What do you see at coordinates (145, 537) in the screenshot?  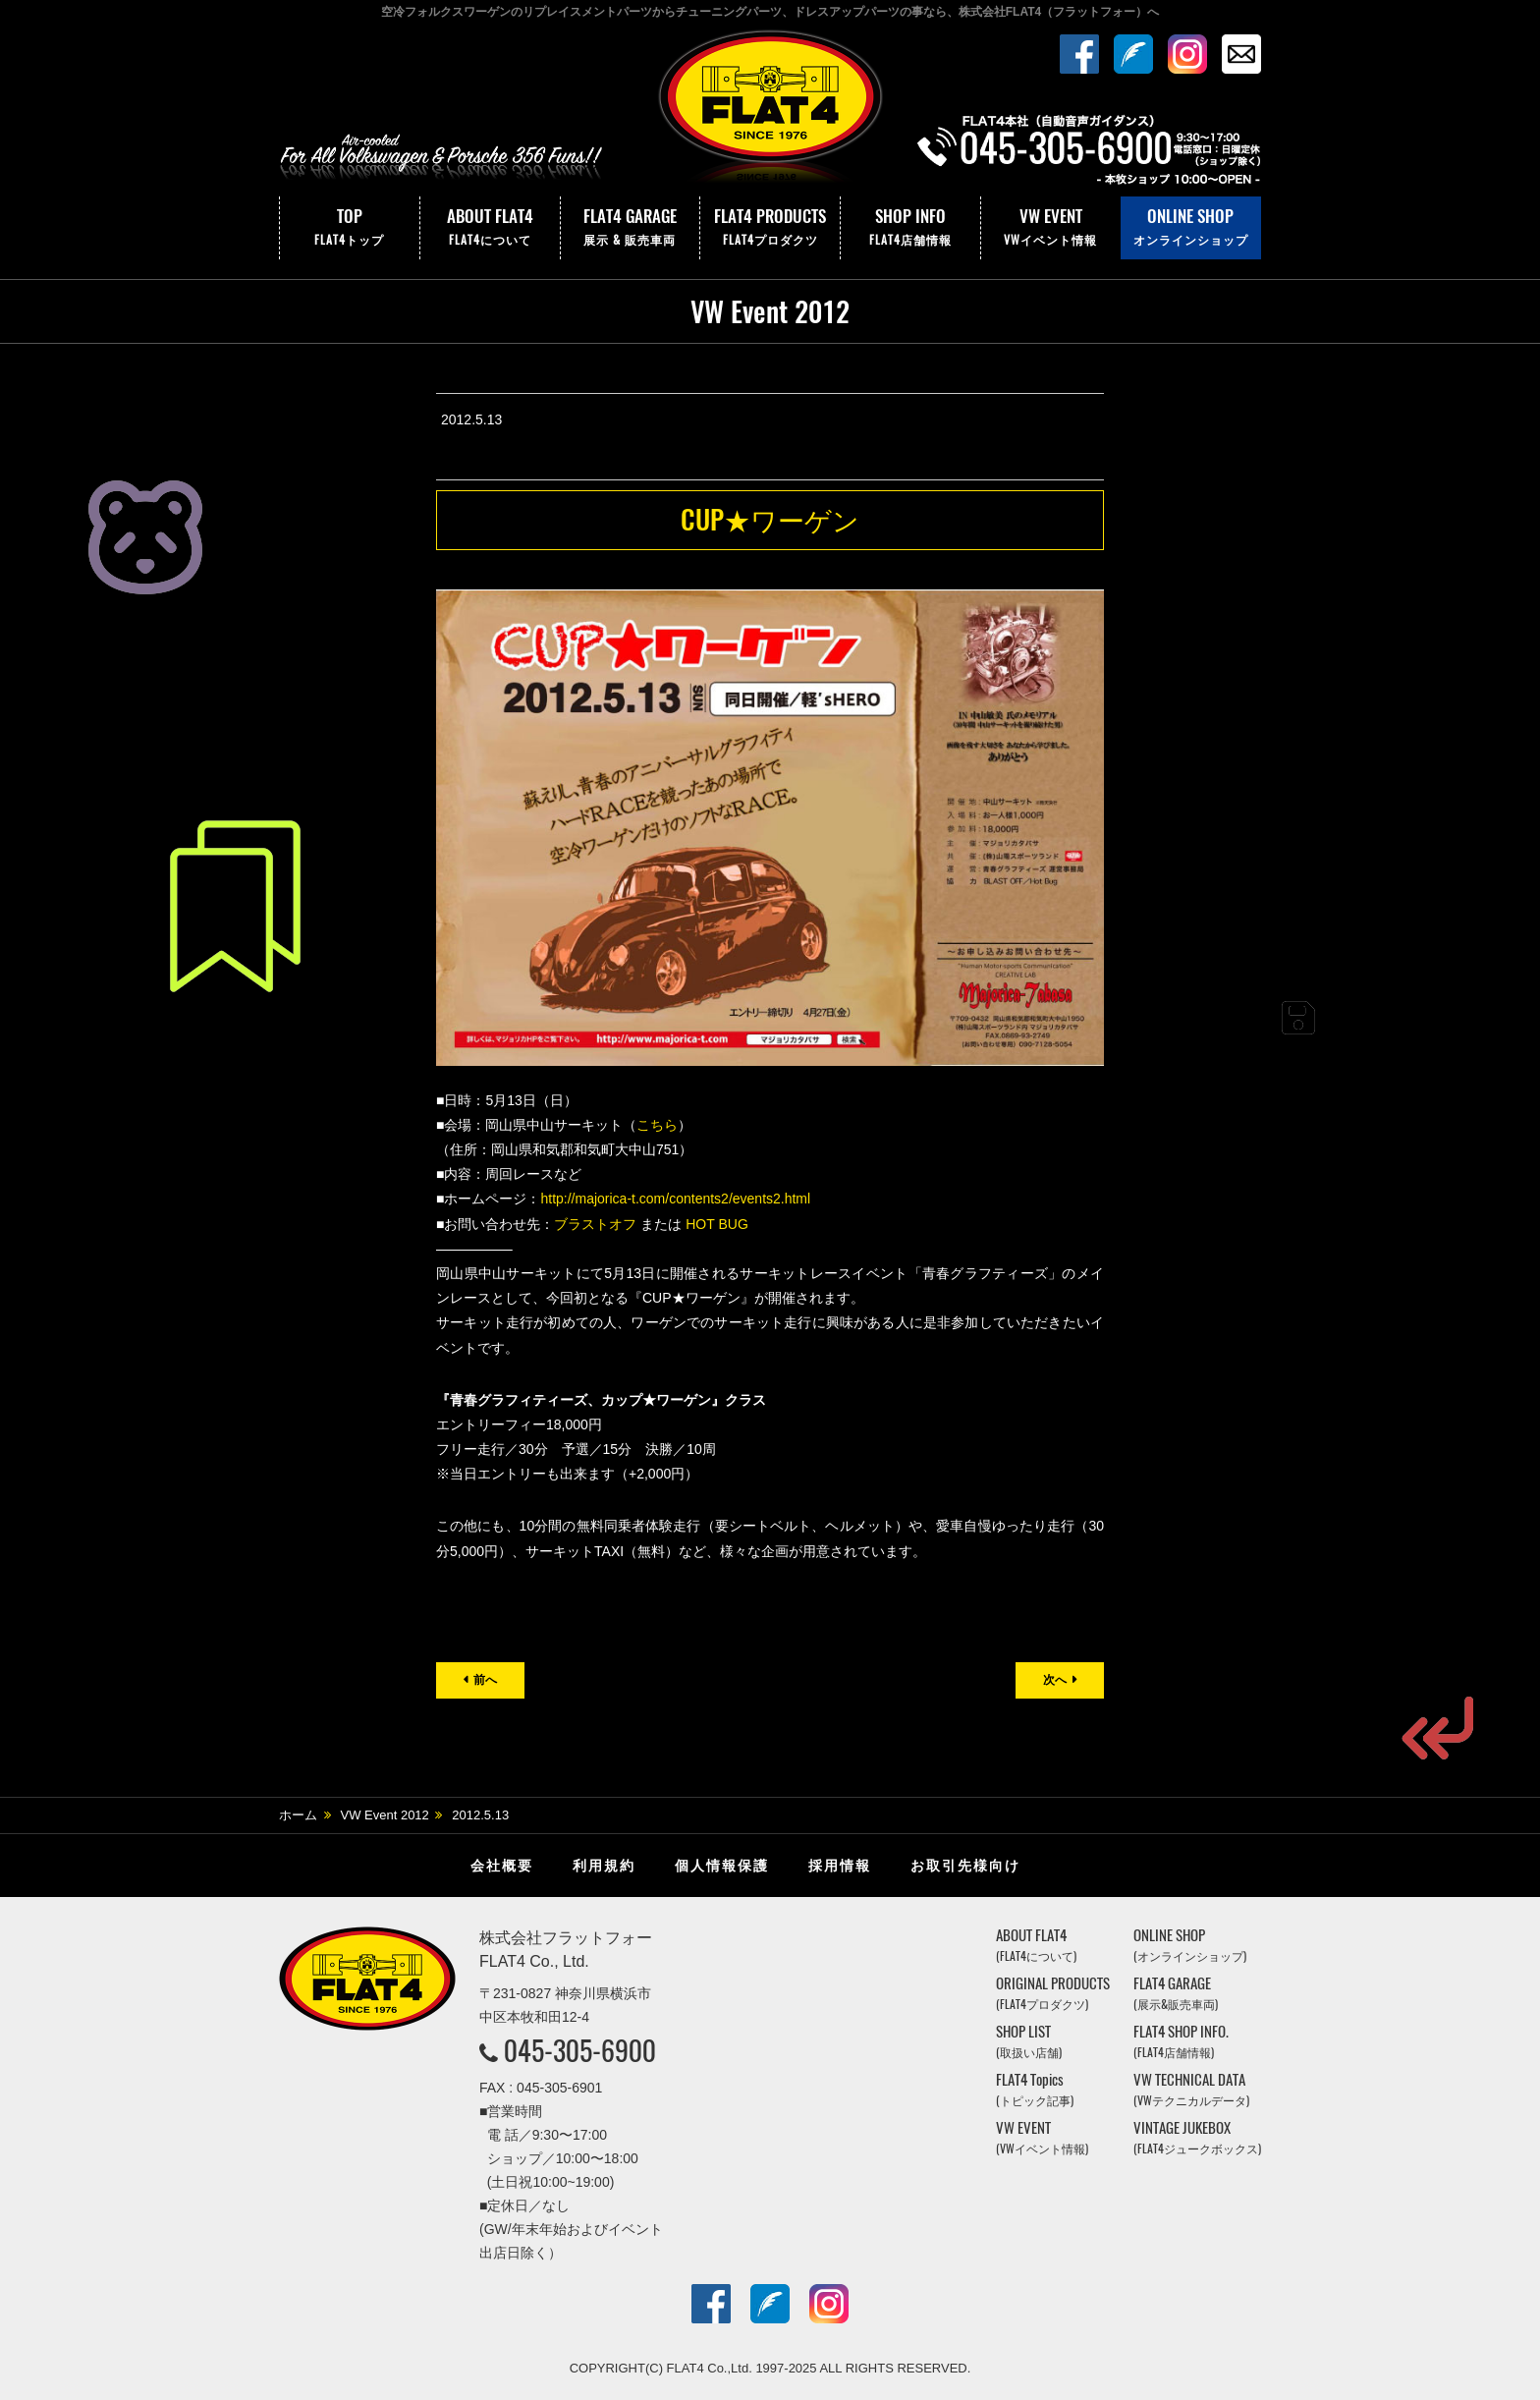 I see `access panda or animal-themed content` at bounding box center [145, 537].